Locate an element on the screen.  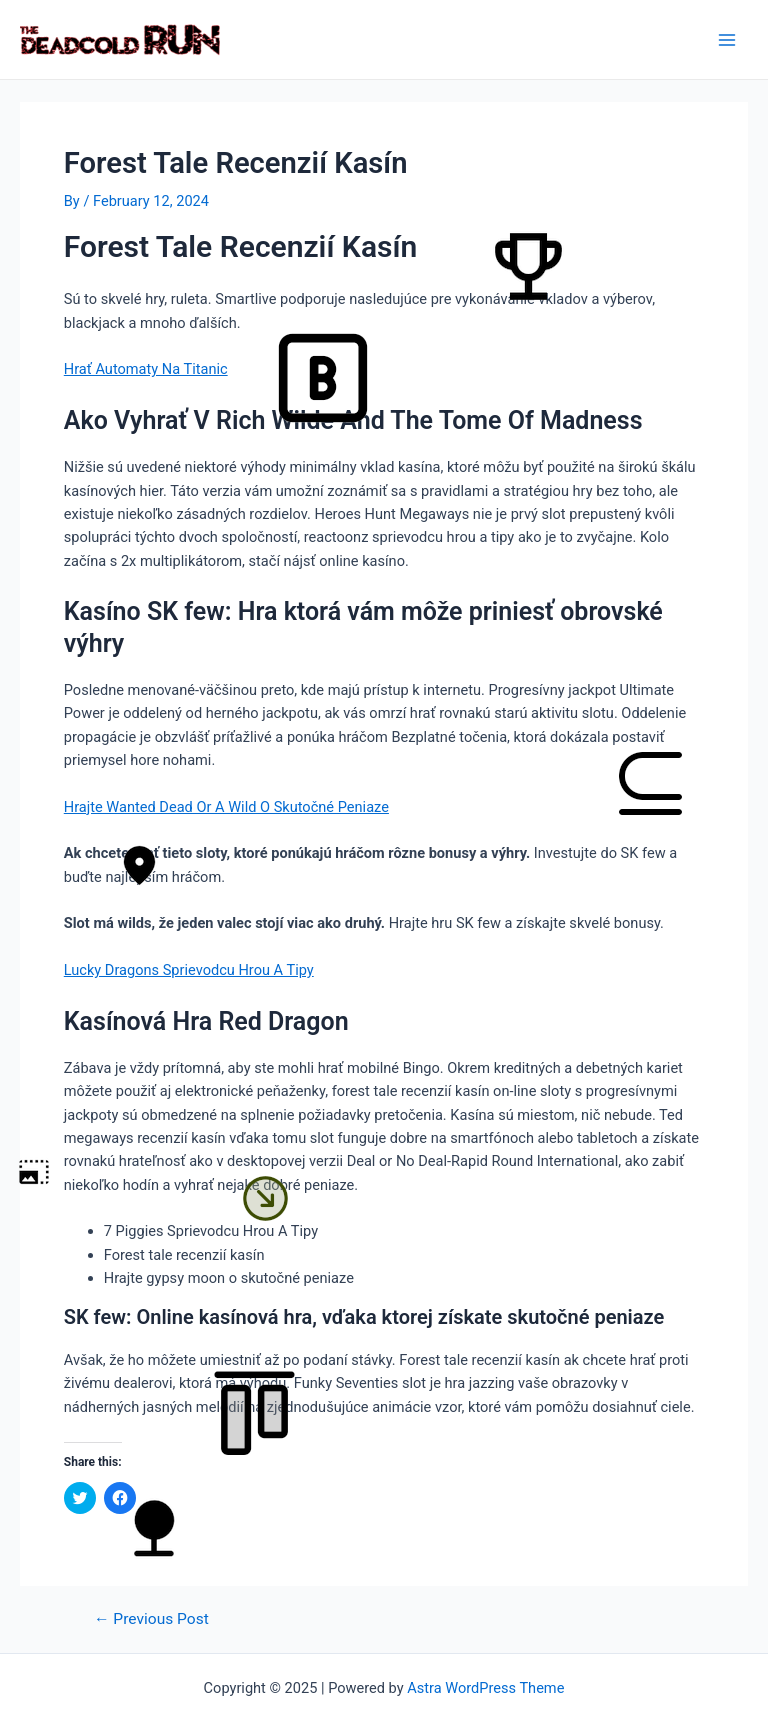
view nature or outdoor content is located at coordinates (154, 1528).